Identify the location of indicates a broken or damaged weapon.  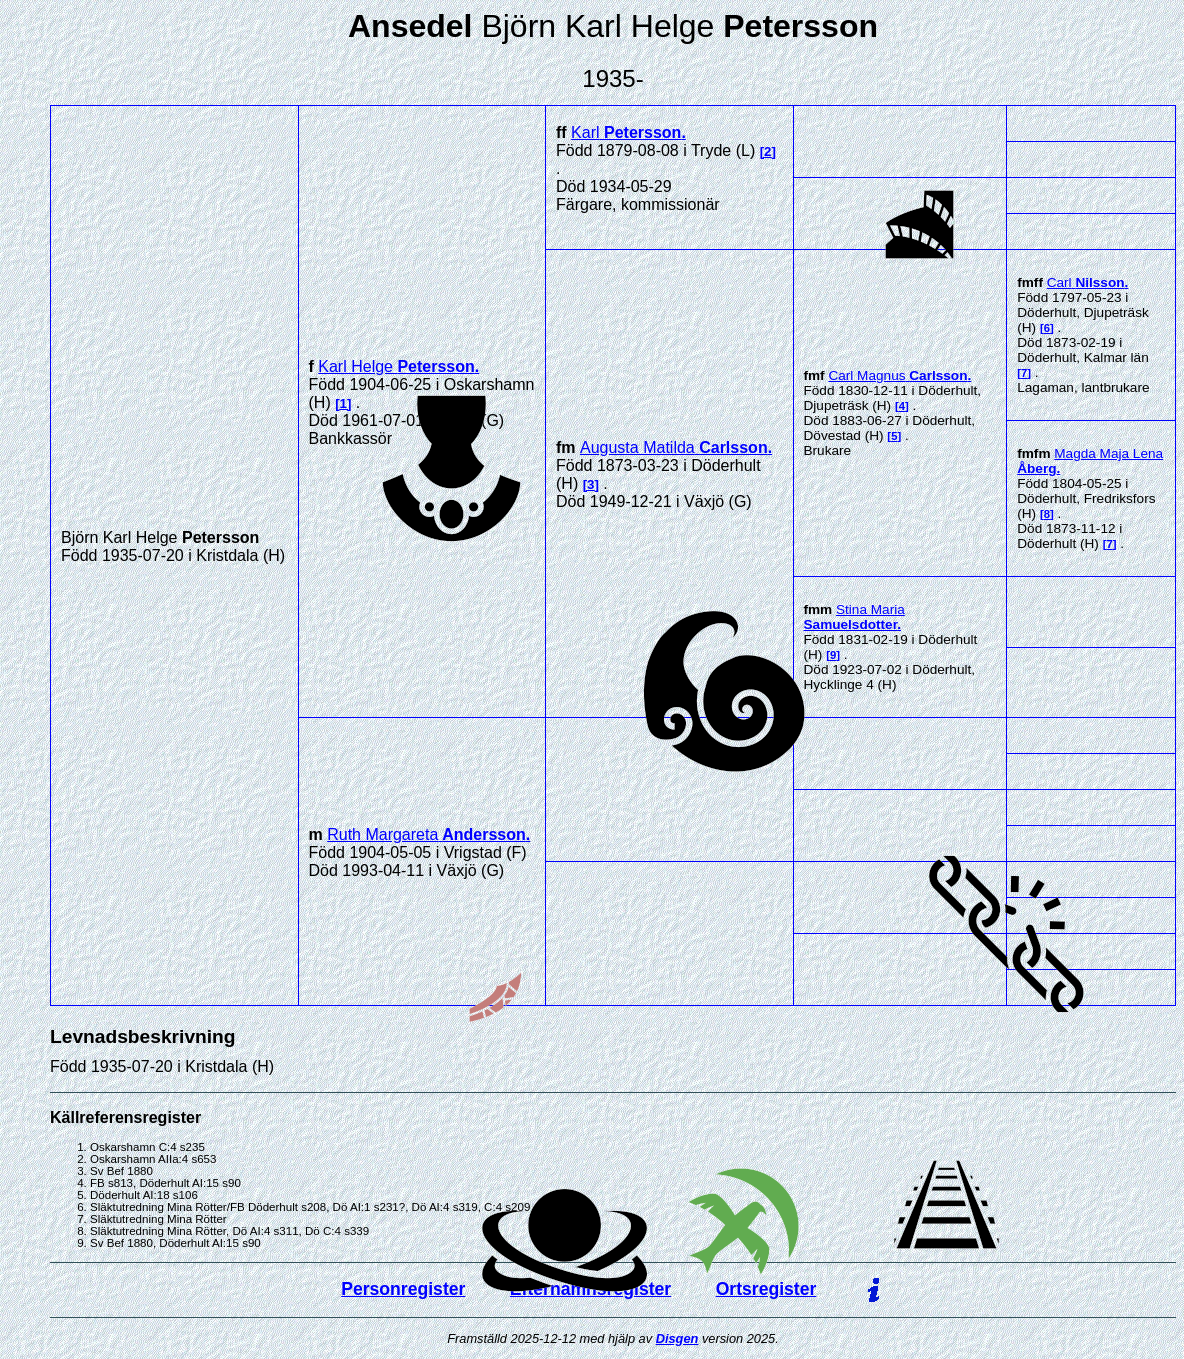
(495, 998).